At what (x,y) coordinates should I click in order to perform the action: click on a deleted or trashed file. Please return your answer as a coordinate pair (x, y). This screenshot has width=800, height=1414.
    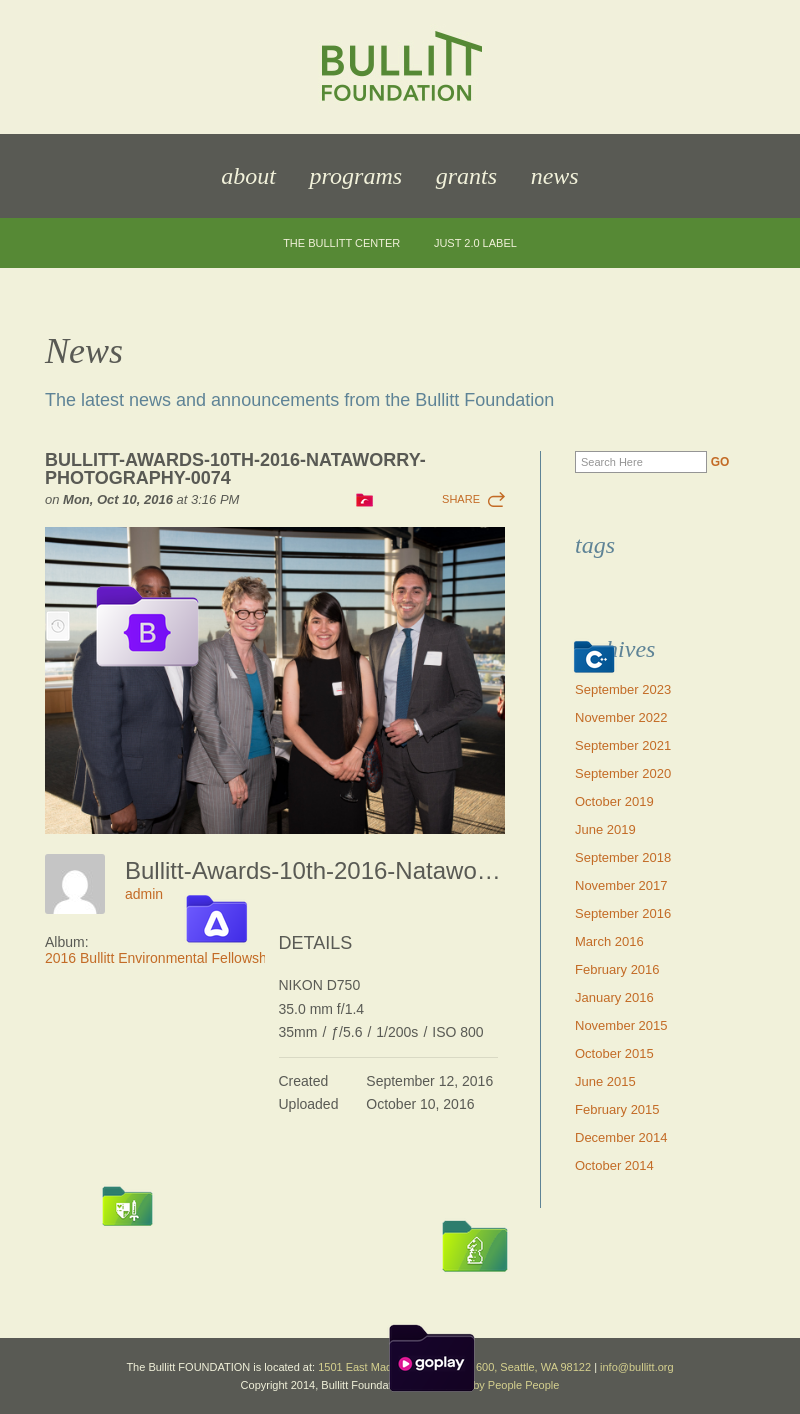
    Looking at the image, I should click on (58, 626).